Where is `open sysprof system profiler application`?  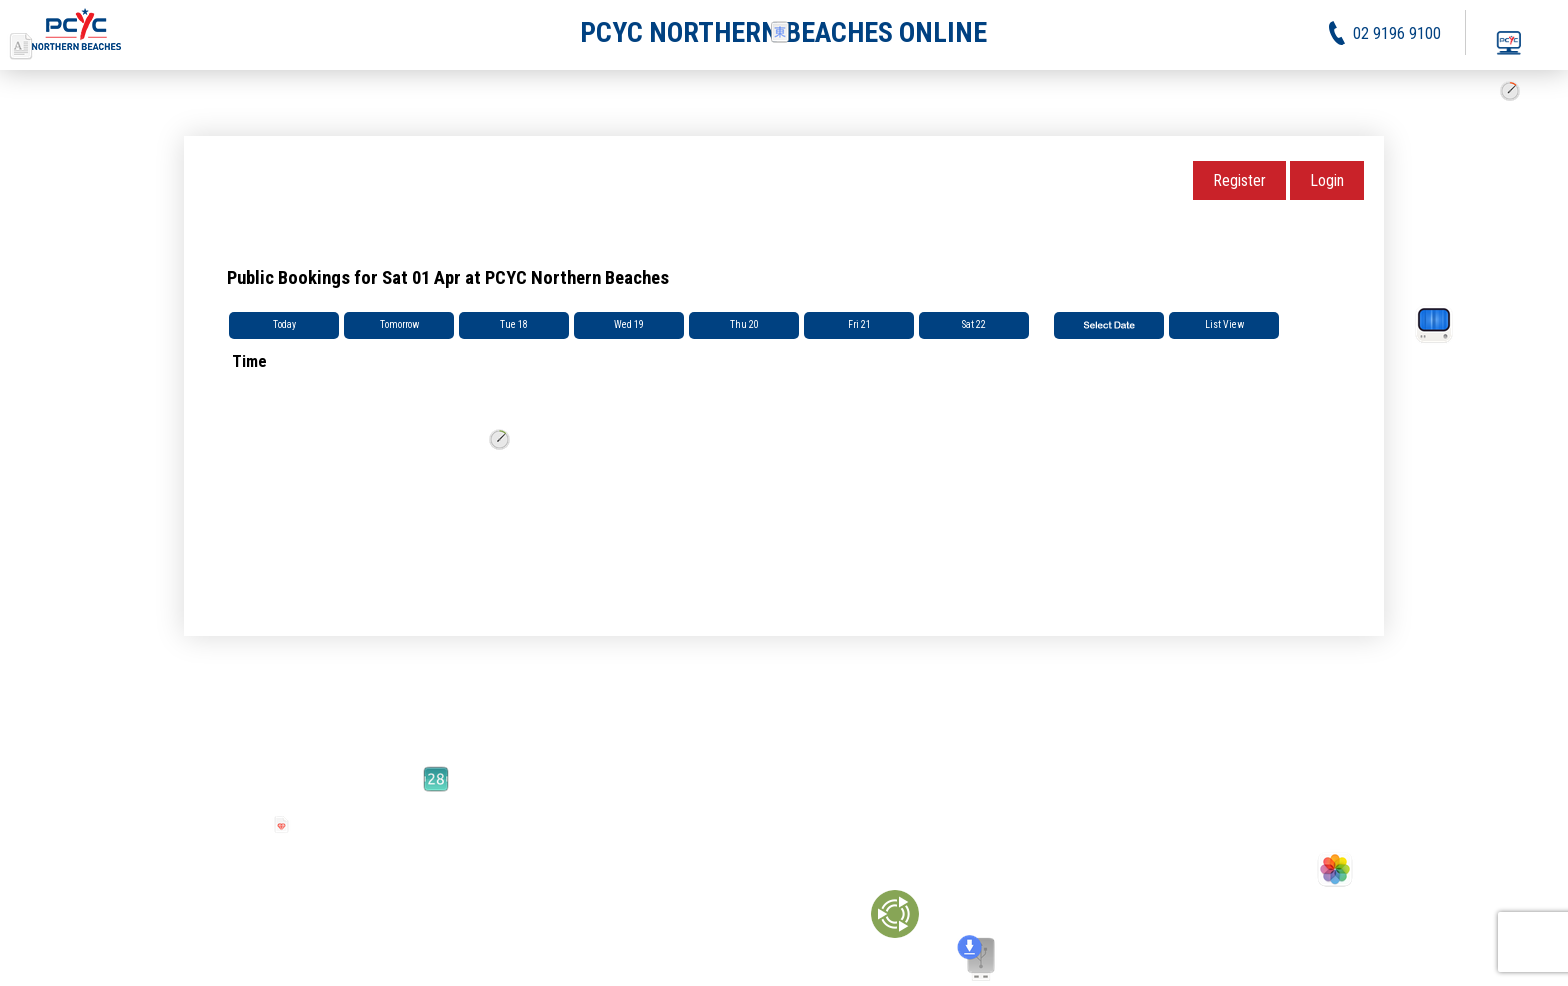 open sysprof system profiler application is located at coordinates (499, 439).